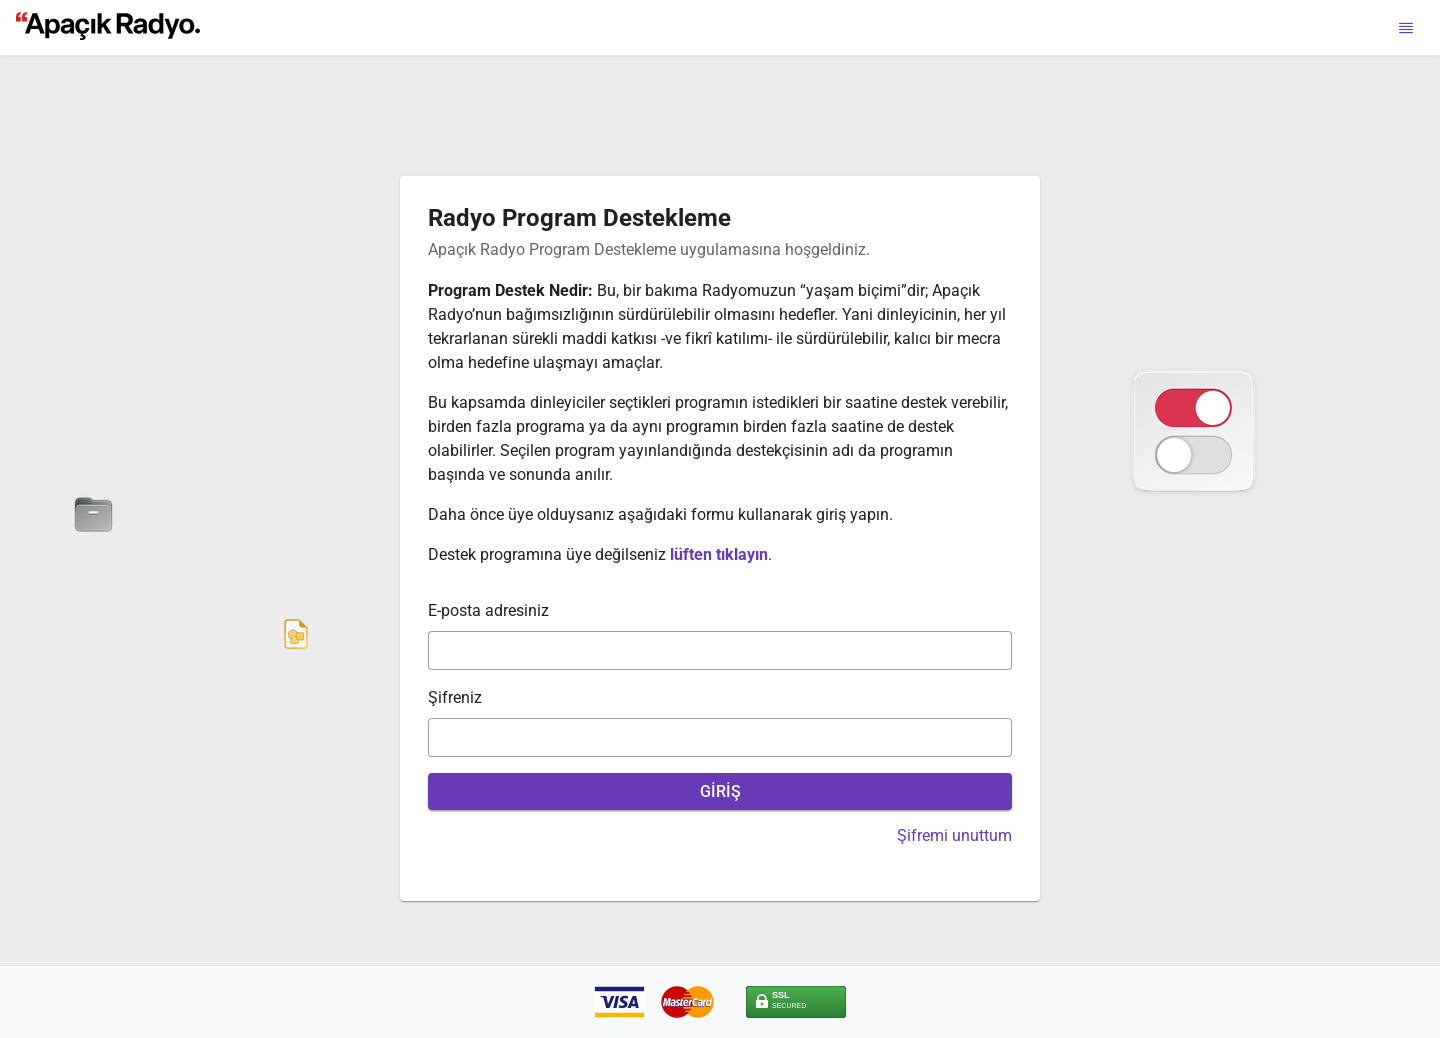 The height and width of the screenshot is (1038, 1440). Describe the element at coordinates (1193, 431) in the screenshot. I see `open gnome tweaks to customize desktop settings` at that location.